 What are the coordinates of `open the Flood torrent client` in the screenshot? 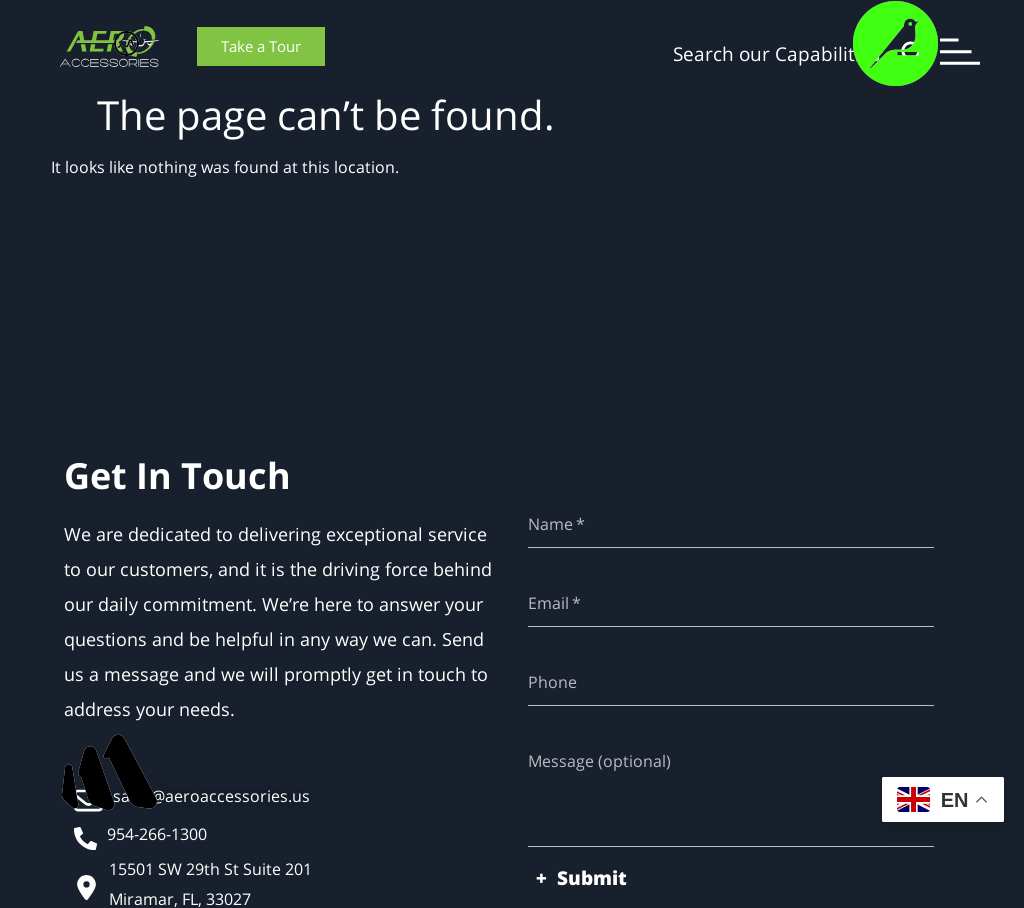 It's located at (126, 43).